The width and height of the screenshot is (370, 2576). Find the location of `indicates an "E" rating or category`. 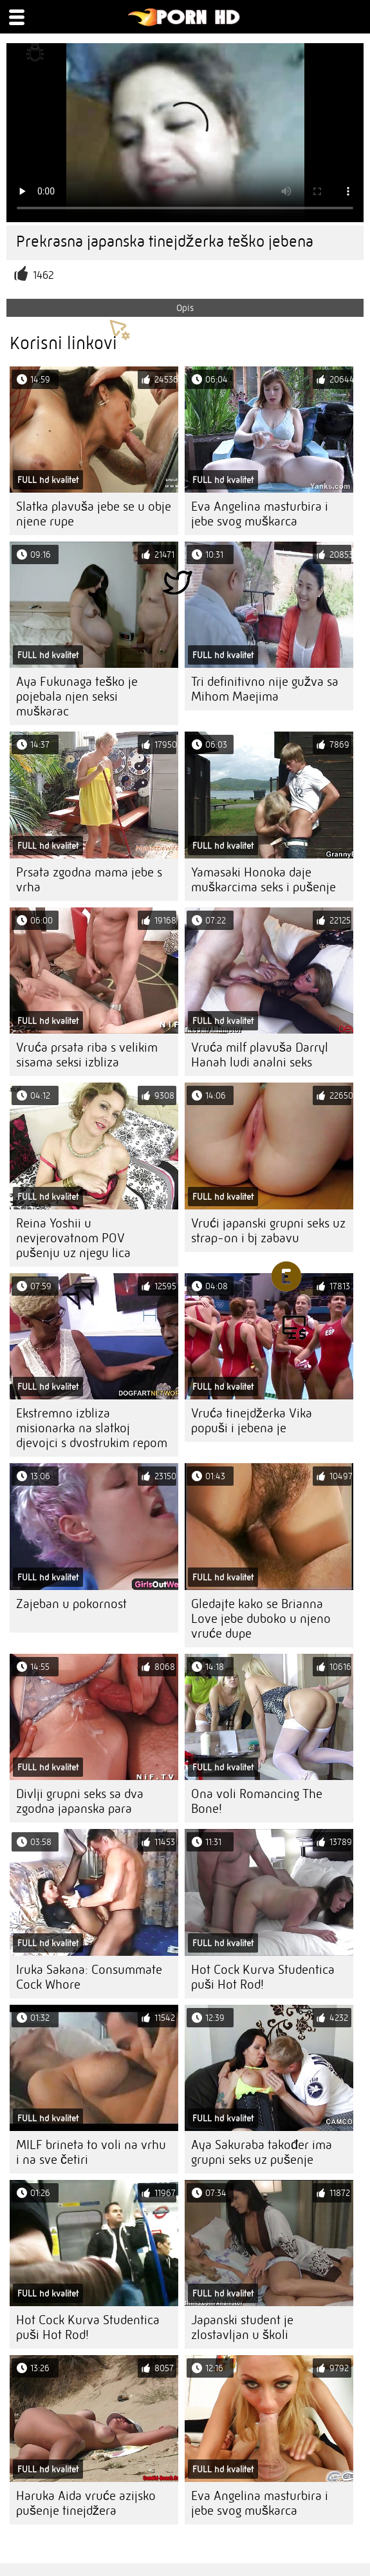

indicates an "E" rating or category is located at coordinates (286, 1276).